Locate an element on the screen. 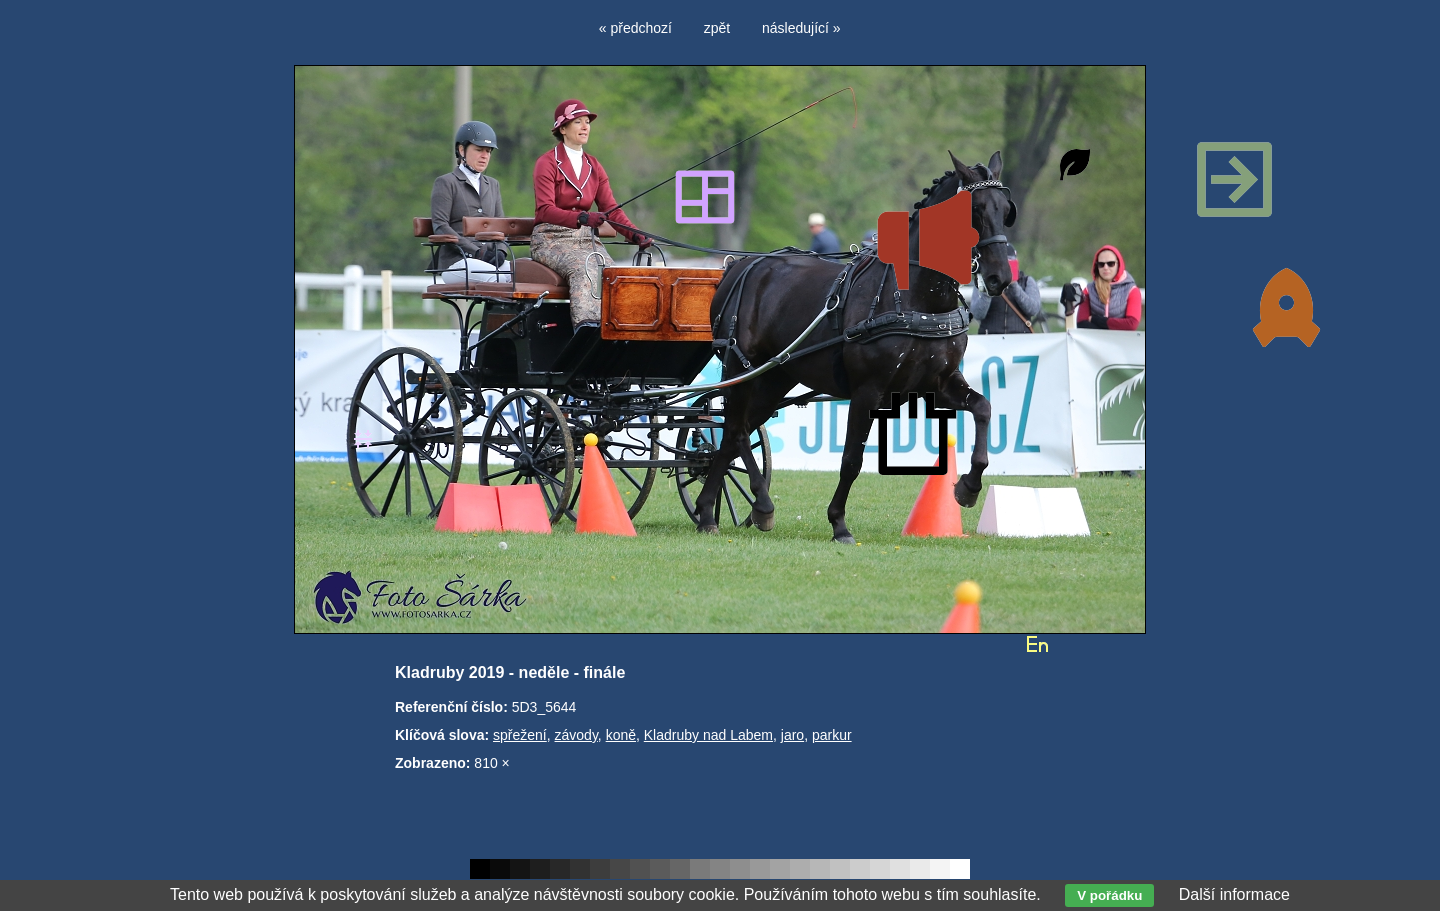  make an announcement or broadcast is located at coordinates (924, 237).